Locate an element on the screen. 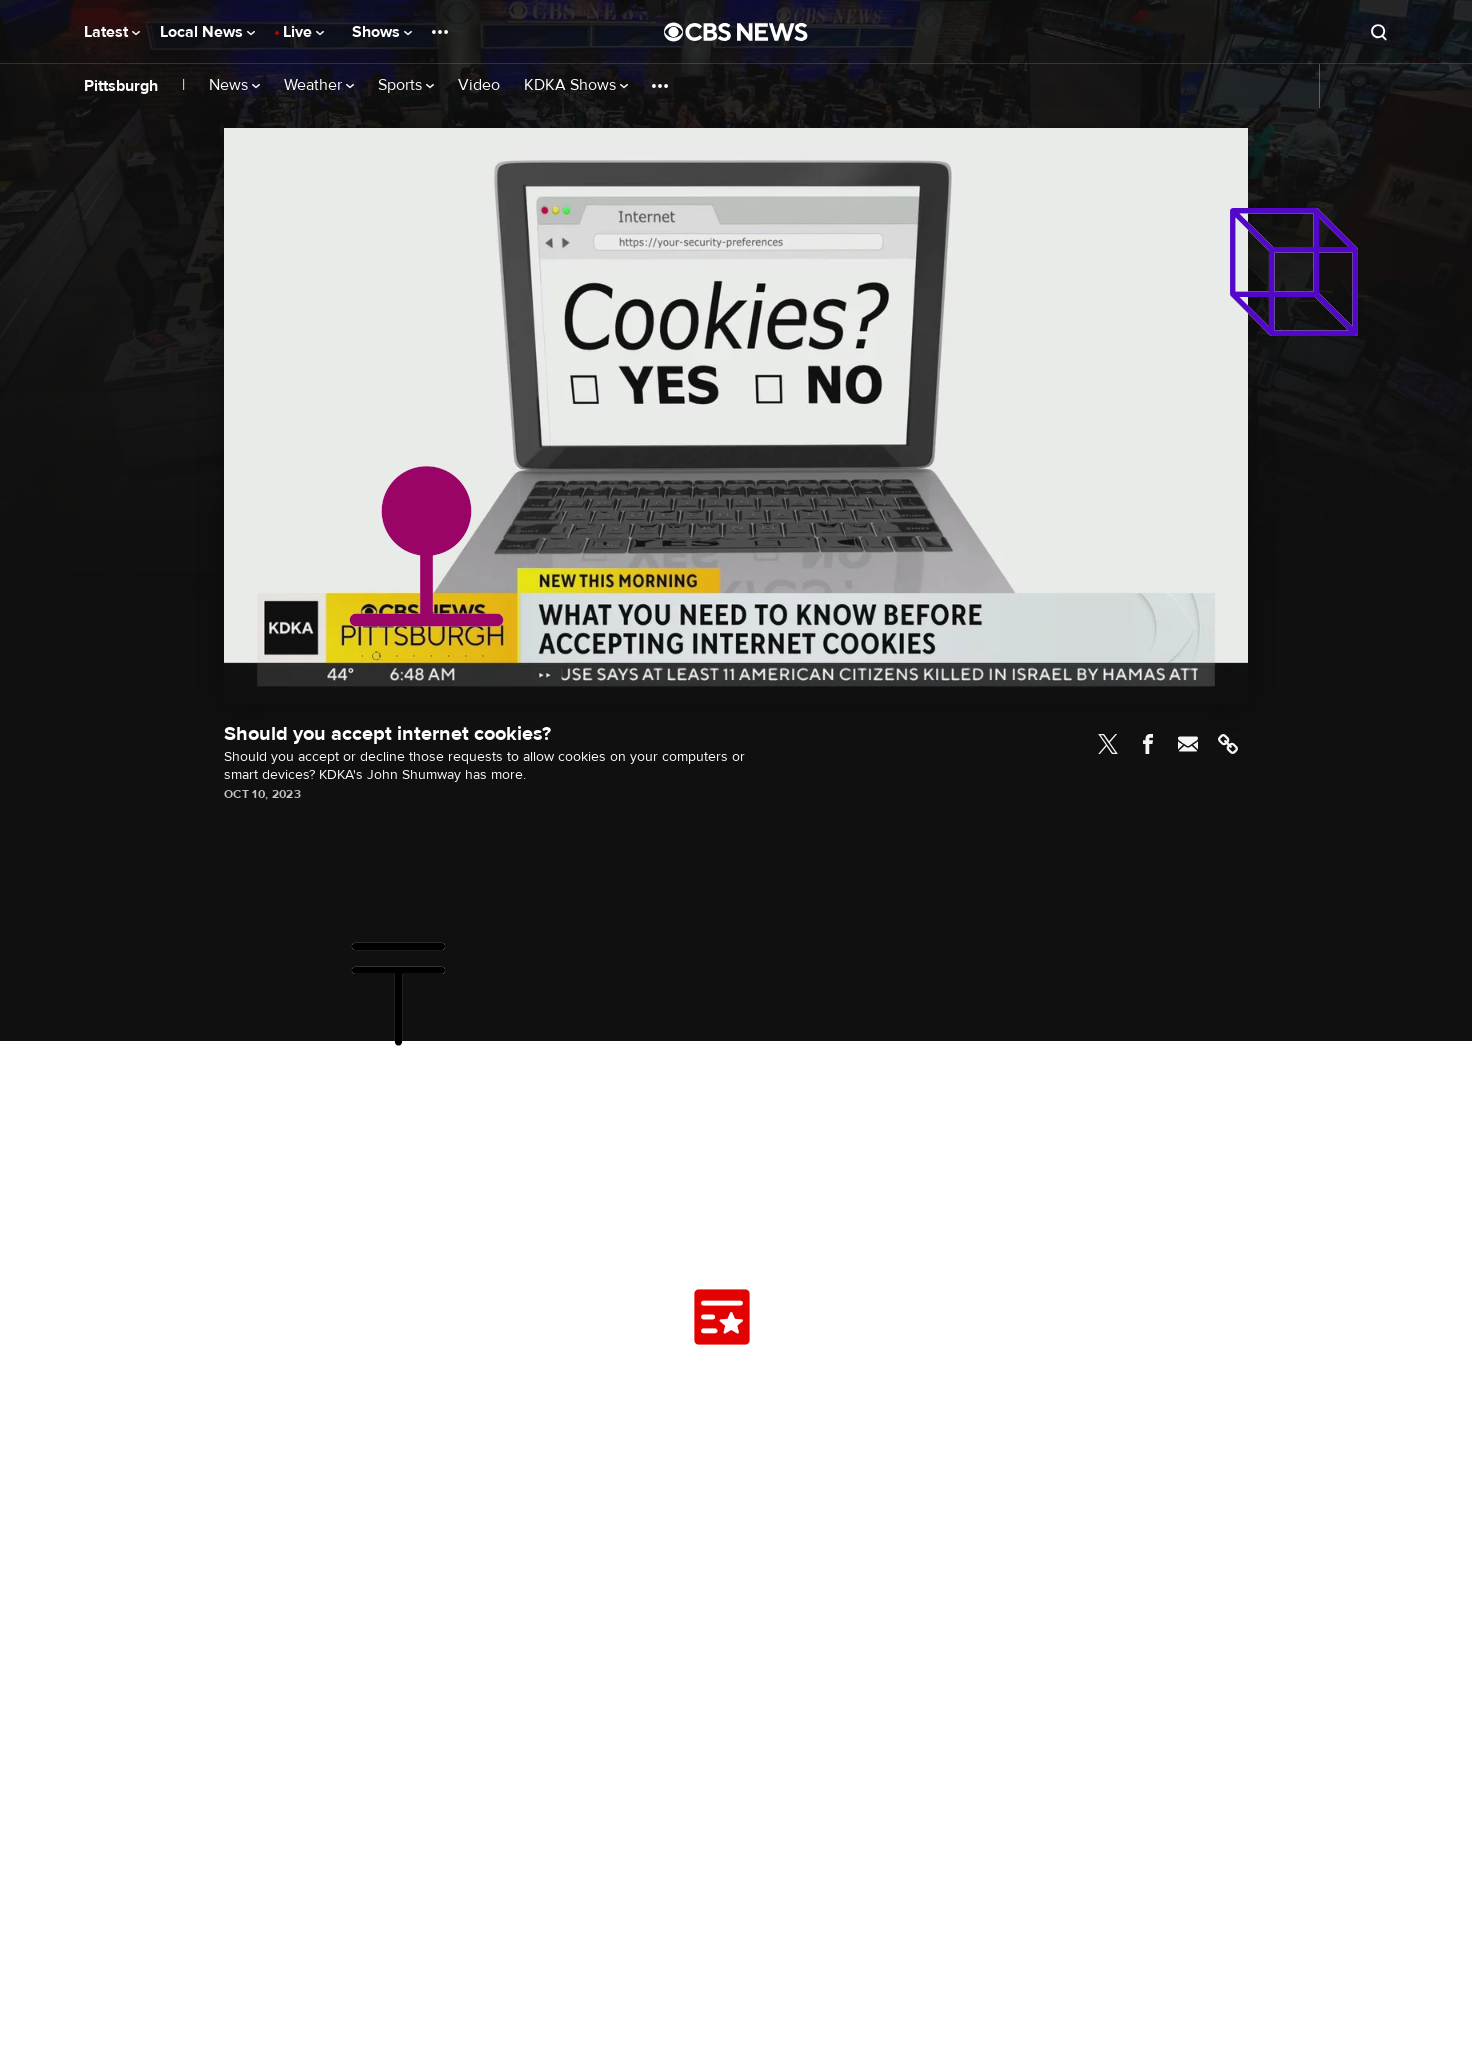 The height and width of the screenshot is (2059, 1472). indicates kazakhstani tenge currency is located at coordinates (398, 989).